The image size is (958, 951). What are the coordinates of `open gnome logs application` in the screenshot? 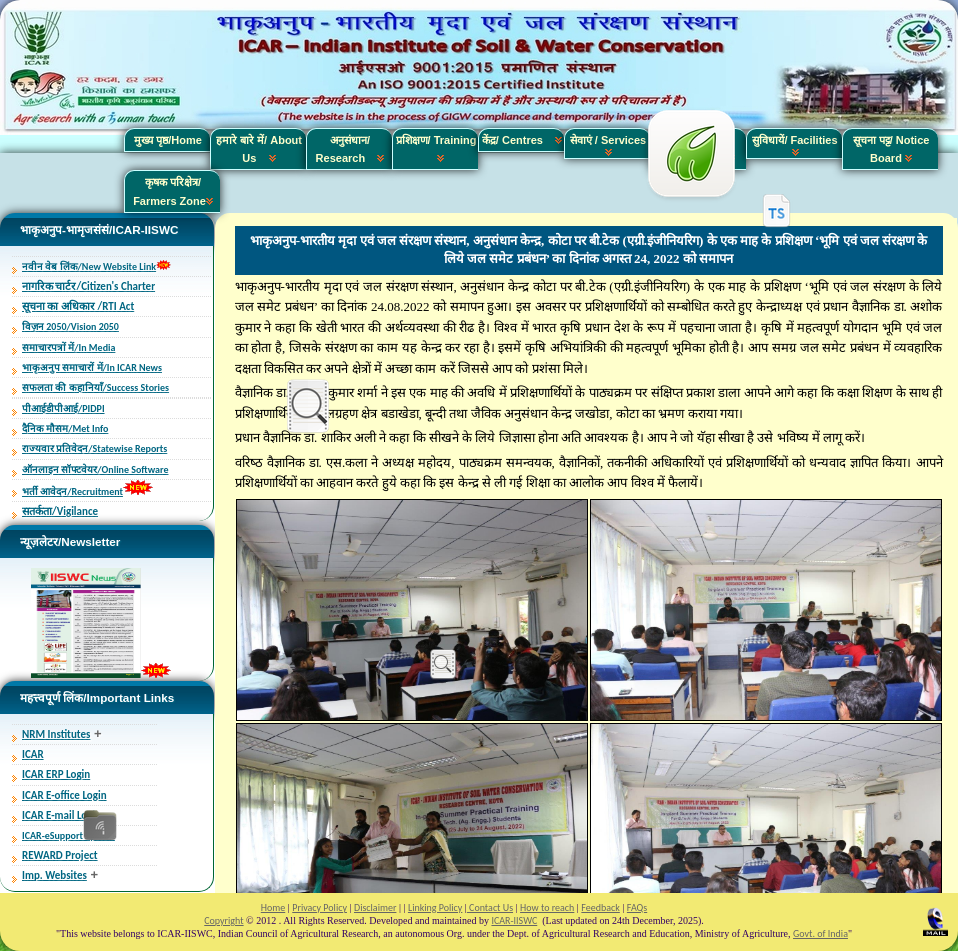 It's located at (443, 664).